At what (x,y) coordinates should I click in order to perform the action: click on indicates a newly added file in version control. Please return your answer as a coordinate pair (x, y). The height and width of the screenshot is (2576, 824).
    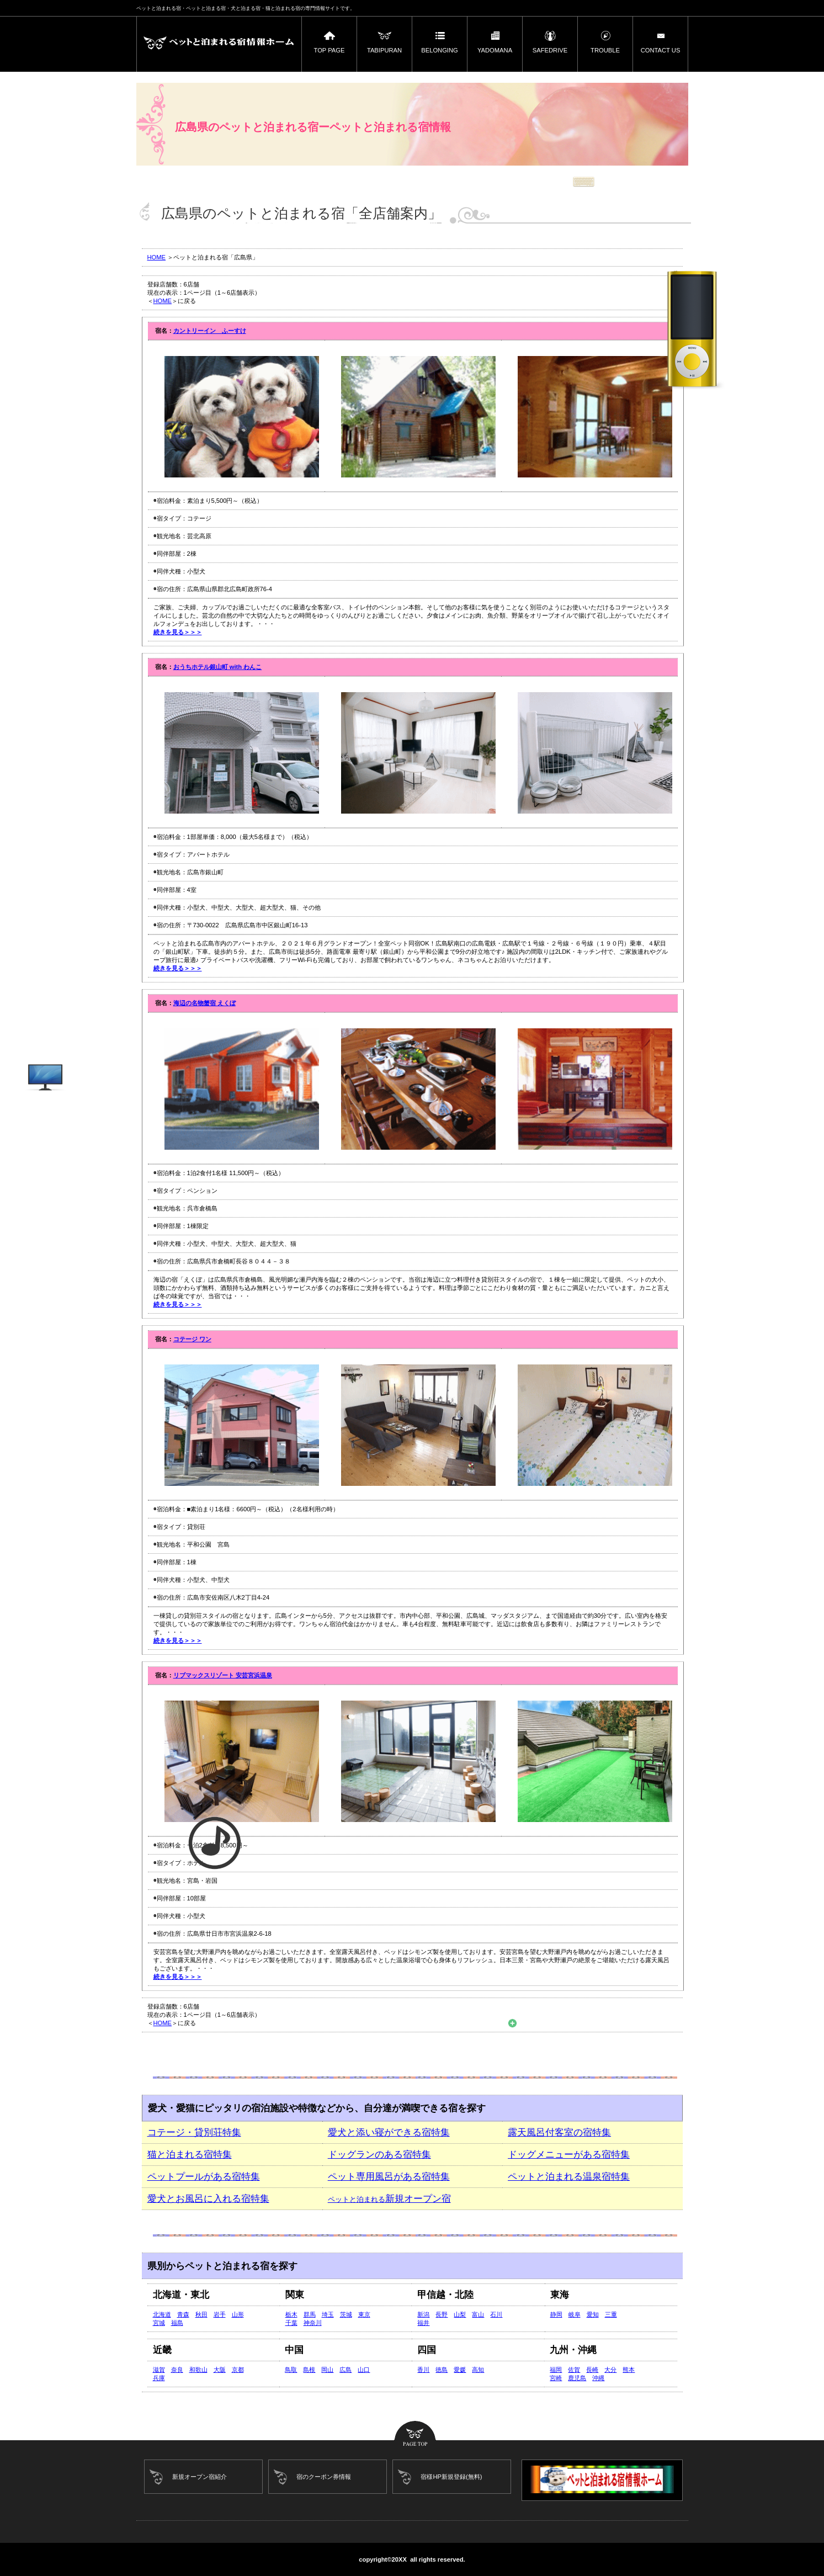
    Looking at the image, I should click on (512, 2023).